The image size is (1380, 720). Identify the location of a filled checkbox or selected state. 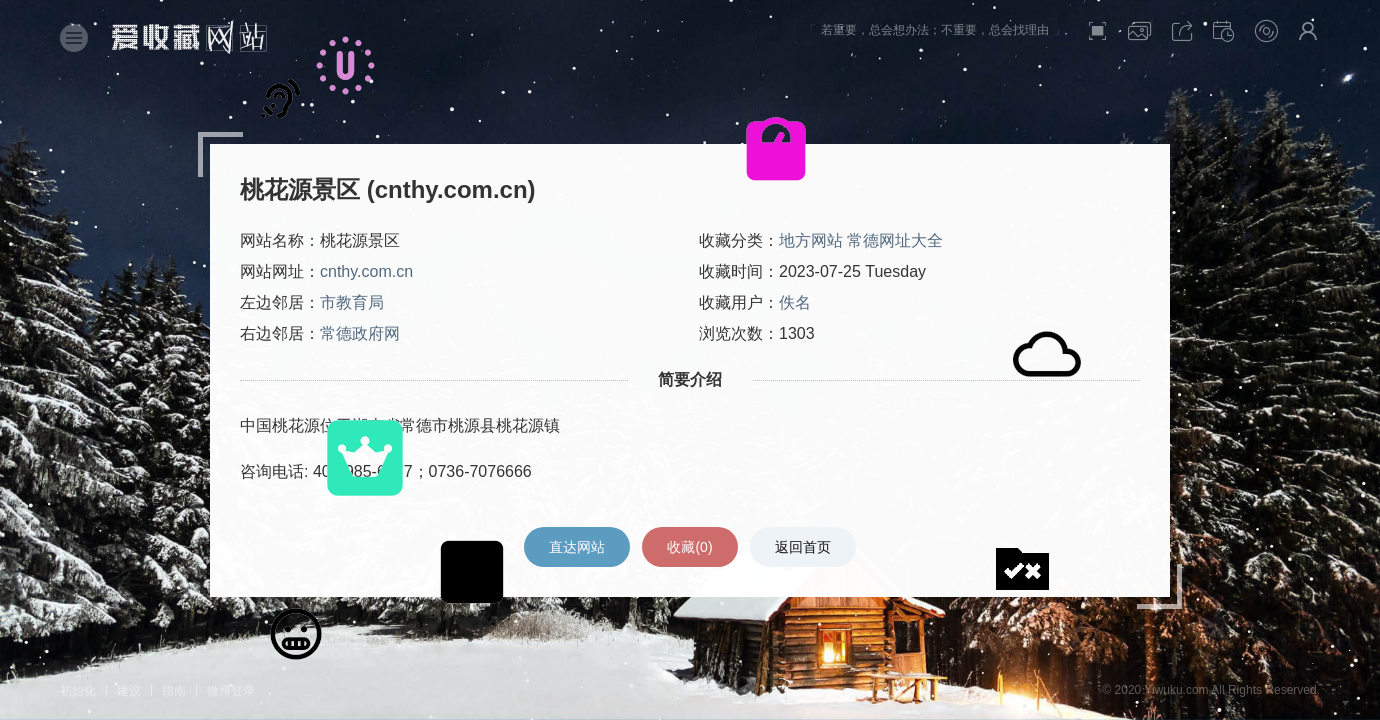
(472, 572).